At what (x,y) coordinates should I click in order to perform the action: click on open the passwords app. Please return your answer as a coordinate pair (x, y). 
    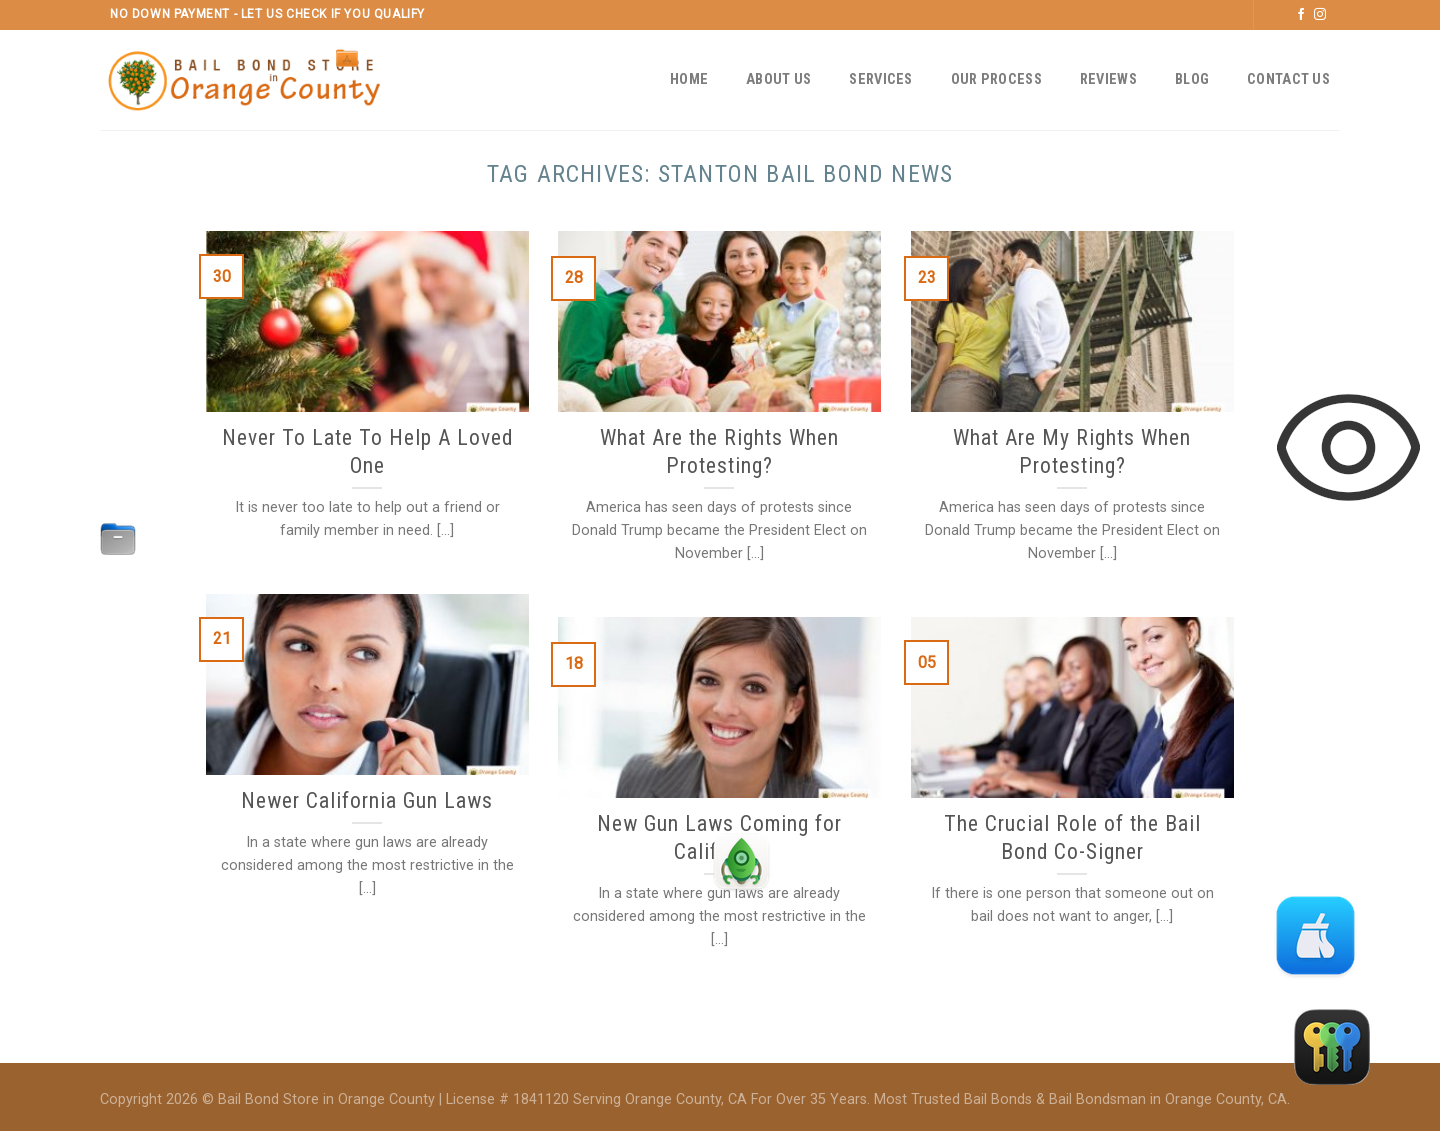
    Looking at the image, I should click on (1332, 1047).